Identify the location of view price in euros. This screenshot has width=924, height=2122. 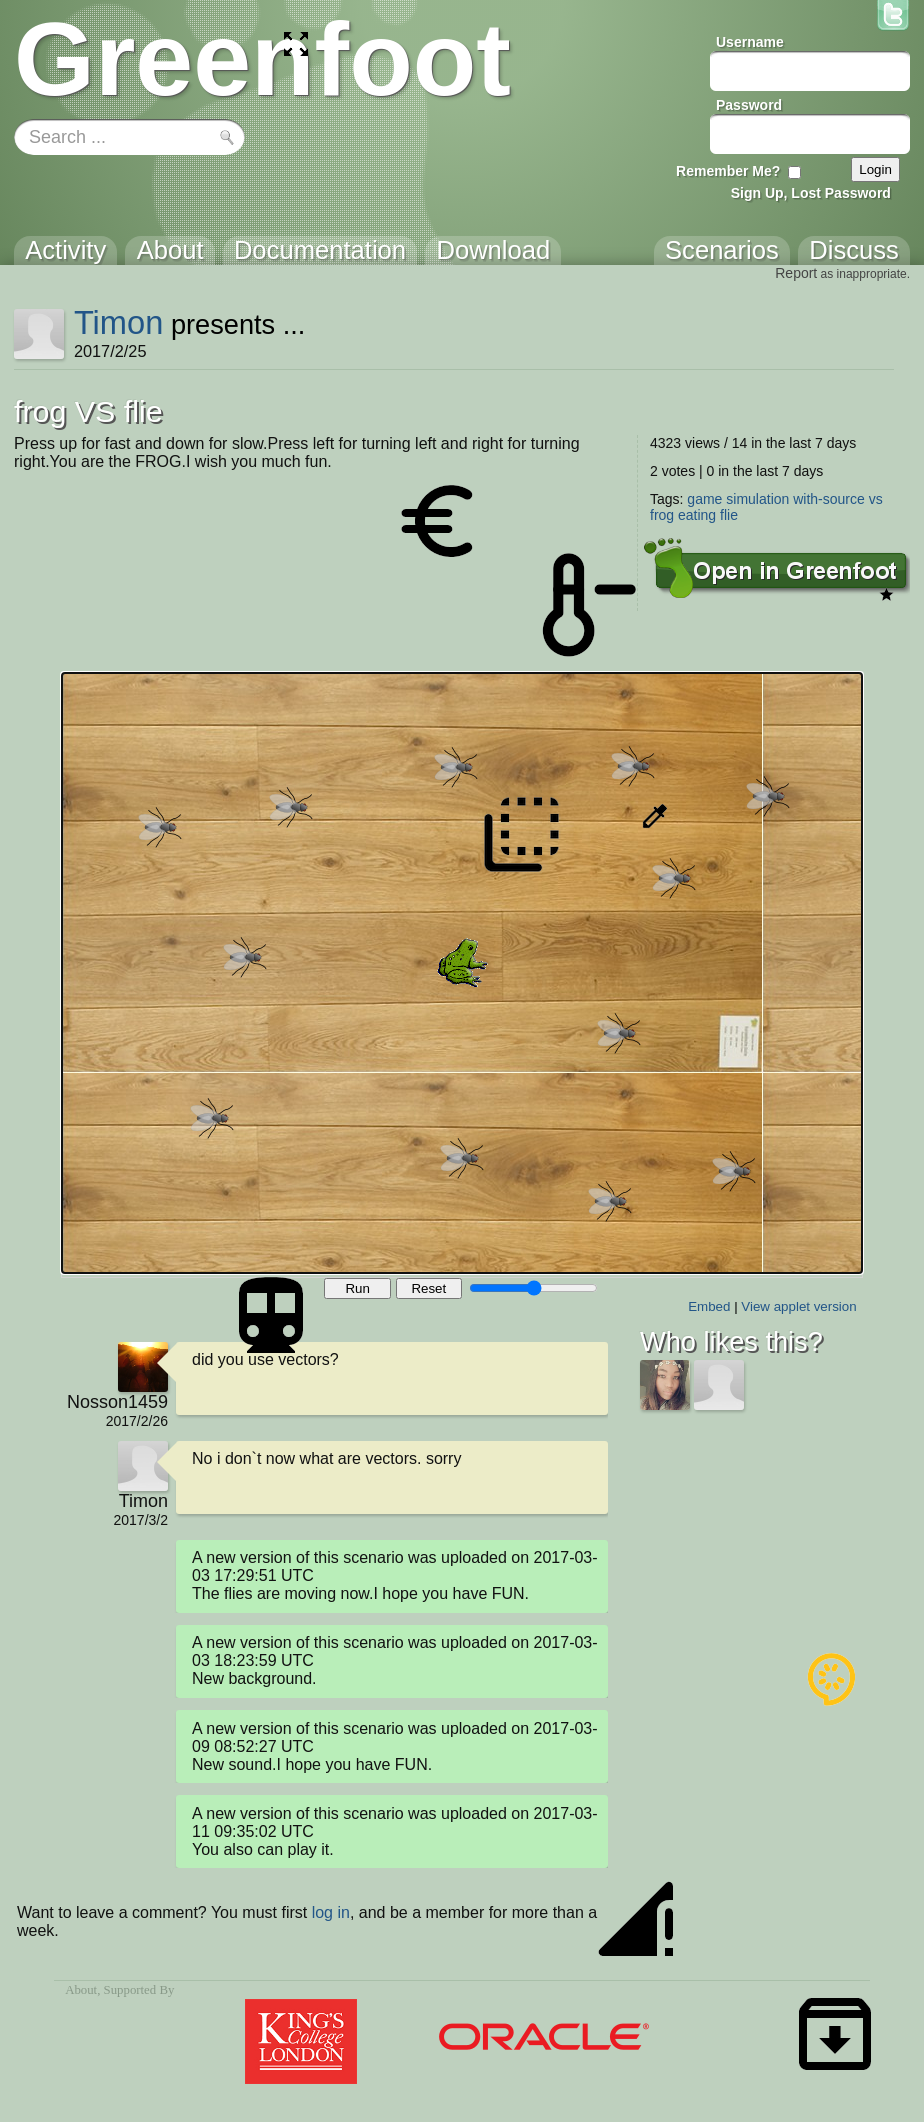
(439, 521).